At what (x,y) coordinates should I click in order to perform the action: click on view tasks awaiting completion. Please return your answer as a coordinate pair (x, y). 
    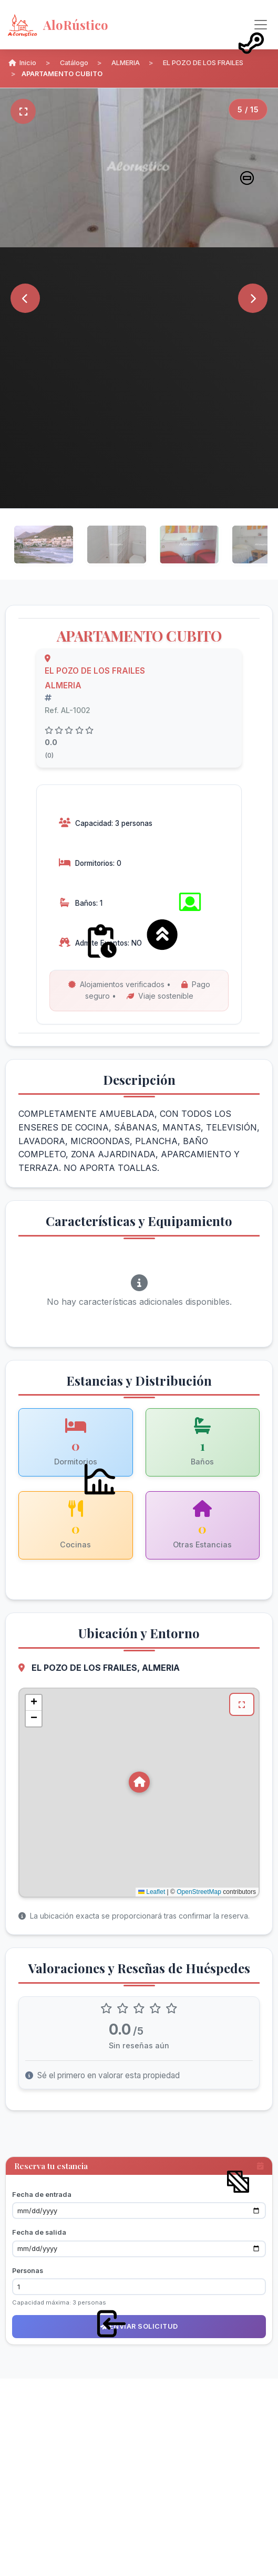
    Looking at the image, I should click on (100, 941).